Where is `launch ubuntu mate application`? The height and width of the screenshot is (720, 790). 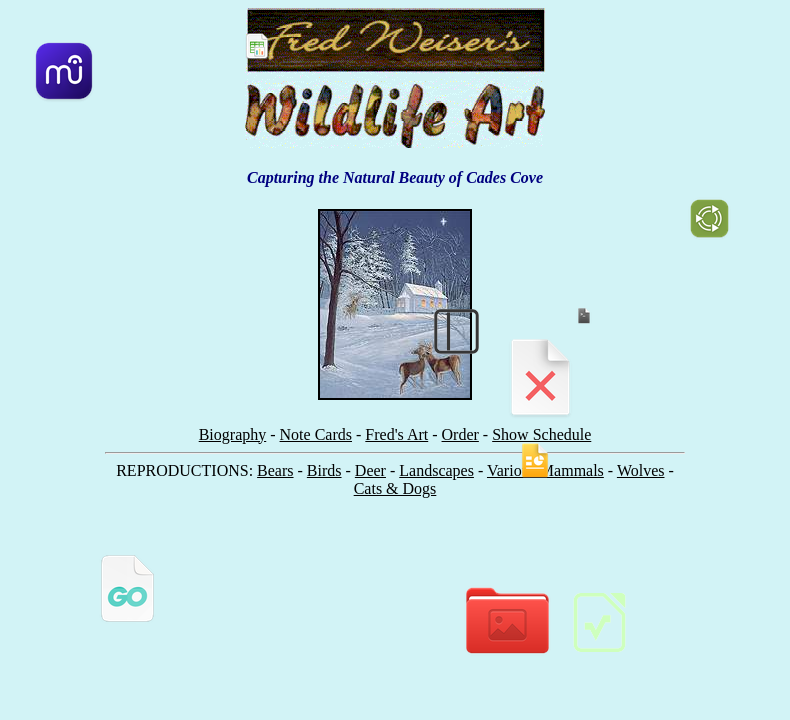
launch ubuntu mate application is located at coordinates (709, 218).